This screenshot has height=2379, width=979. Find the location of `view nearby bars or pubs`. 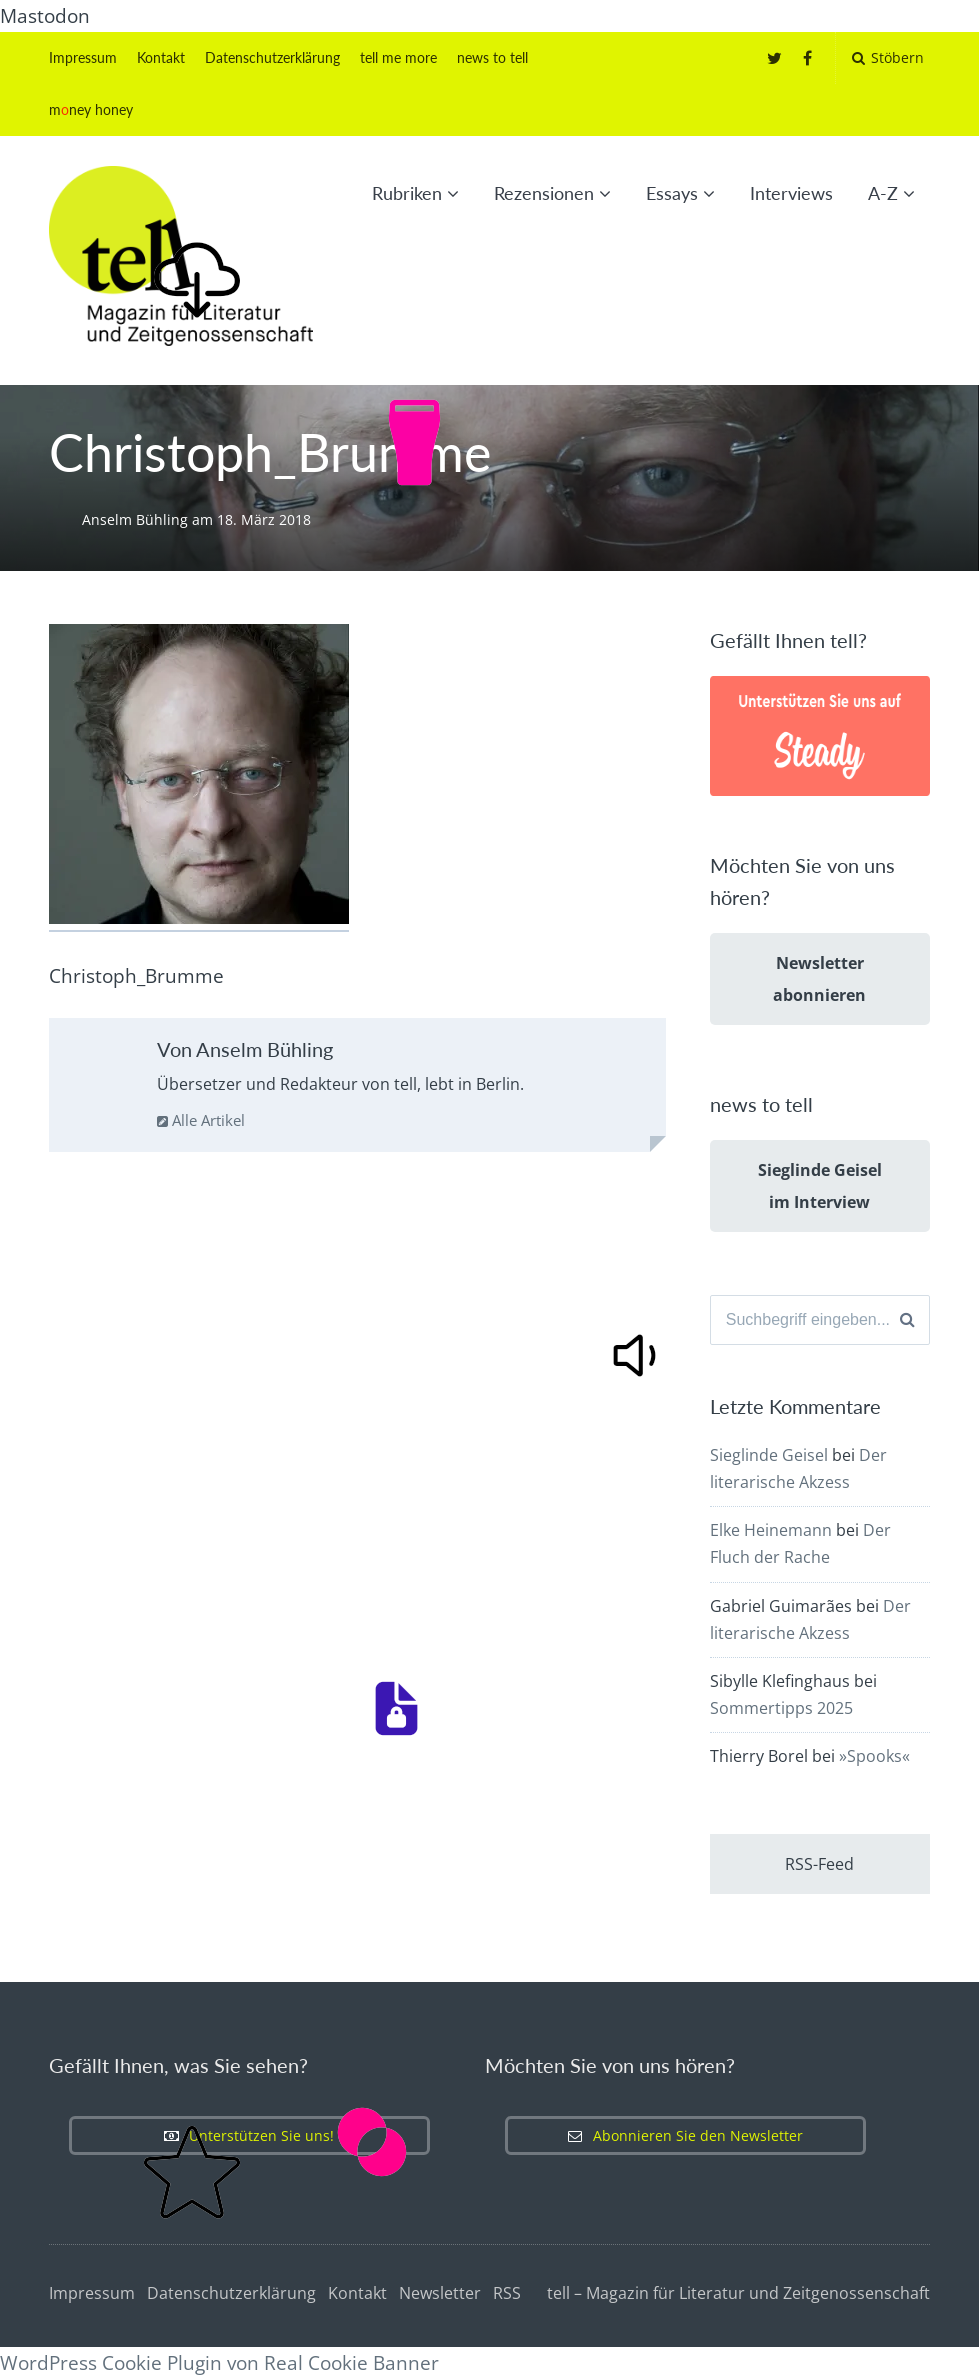

view nearby bars or pubs is located at coordinates (414, 442).